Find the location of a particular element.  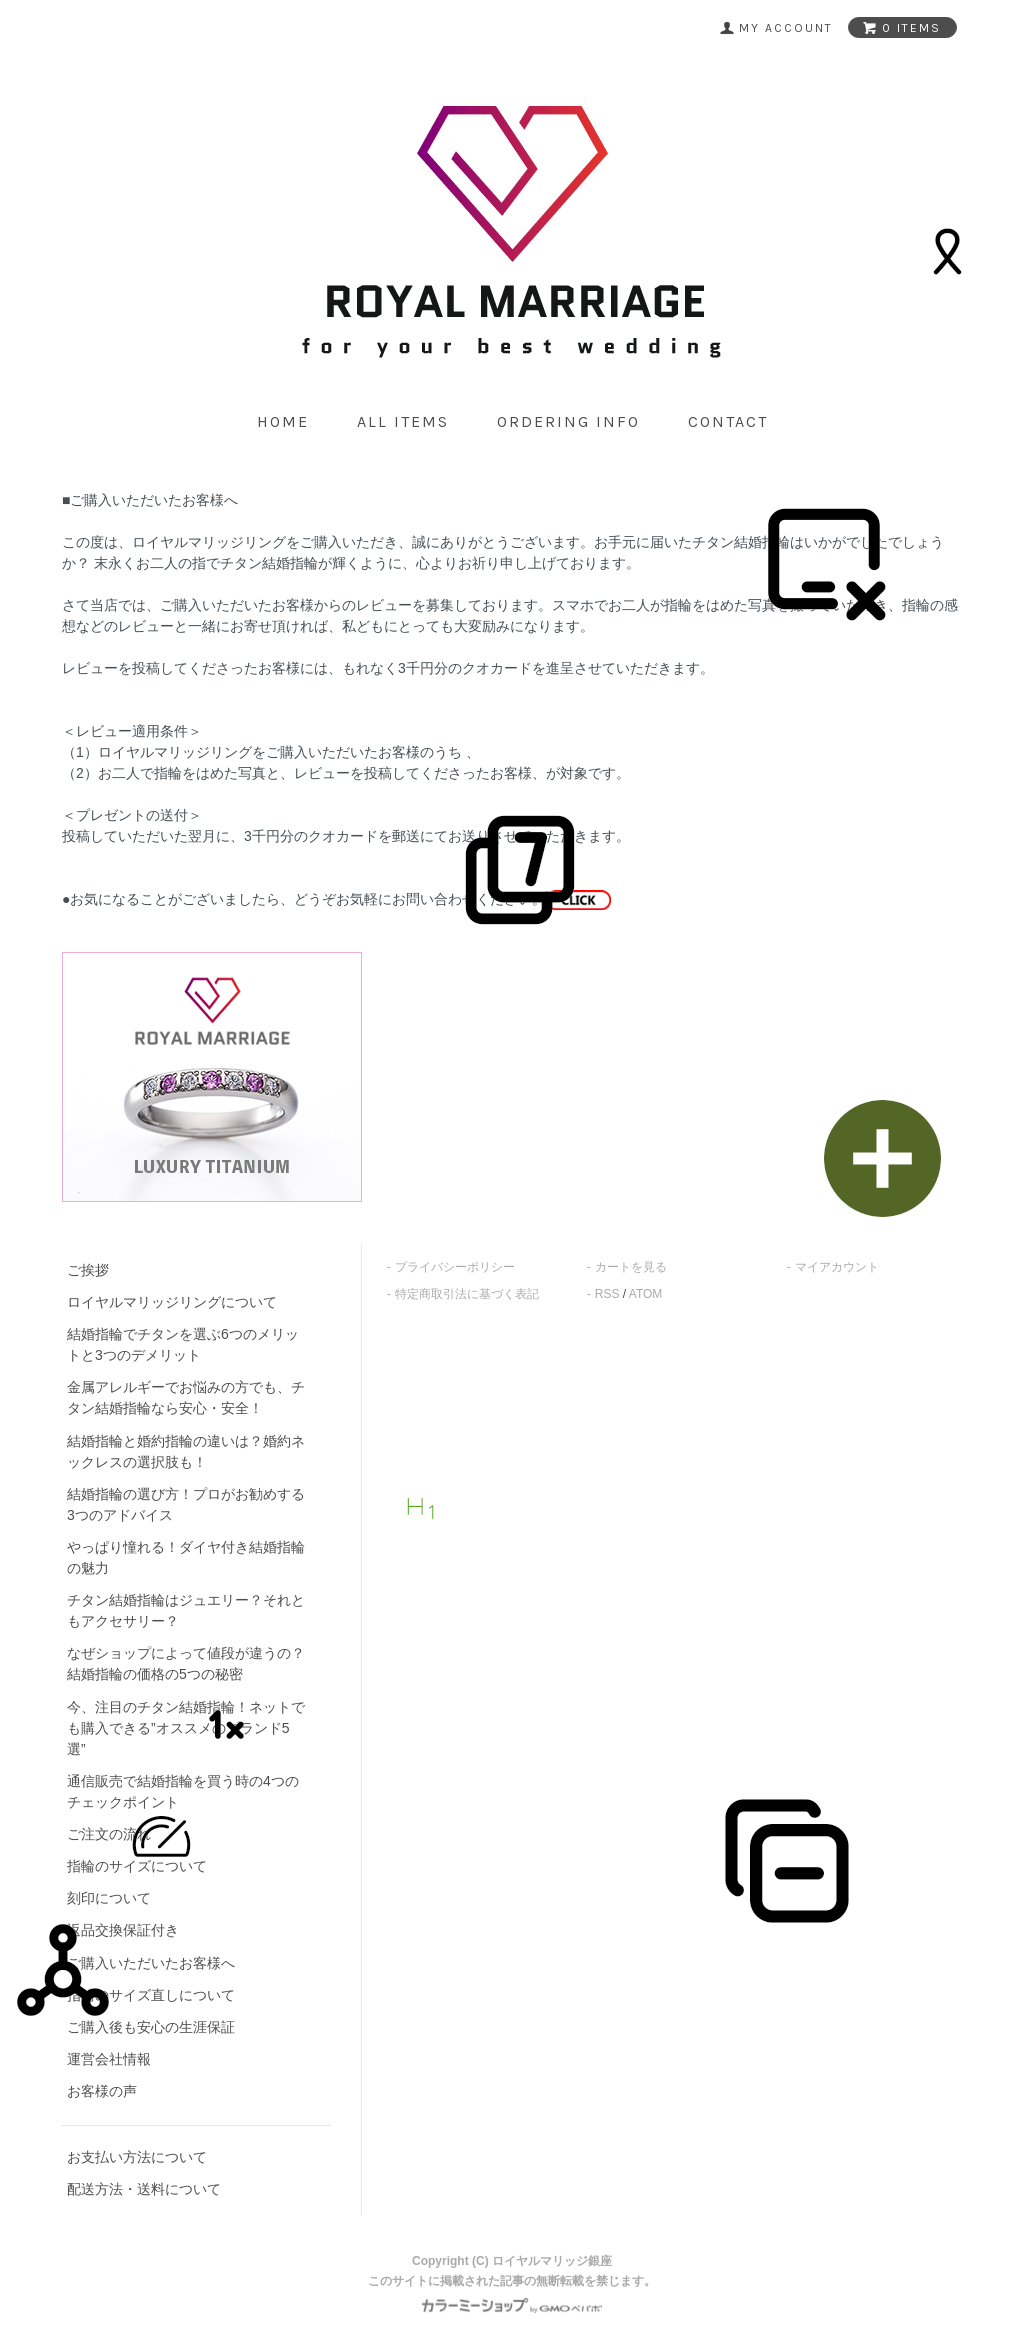

view item 7 in a collection or stack is located at coordinates (520, 870).